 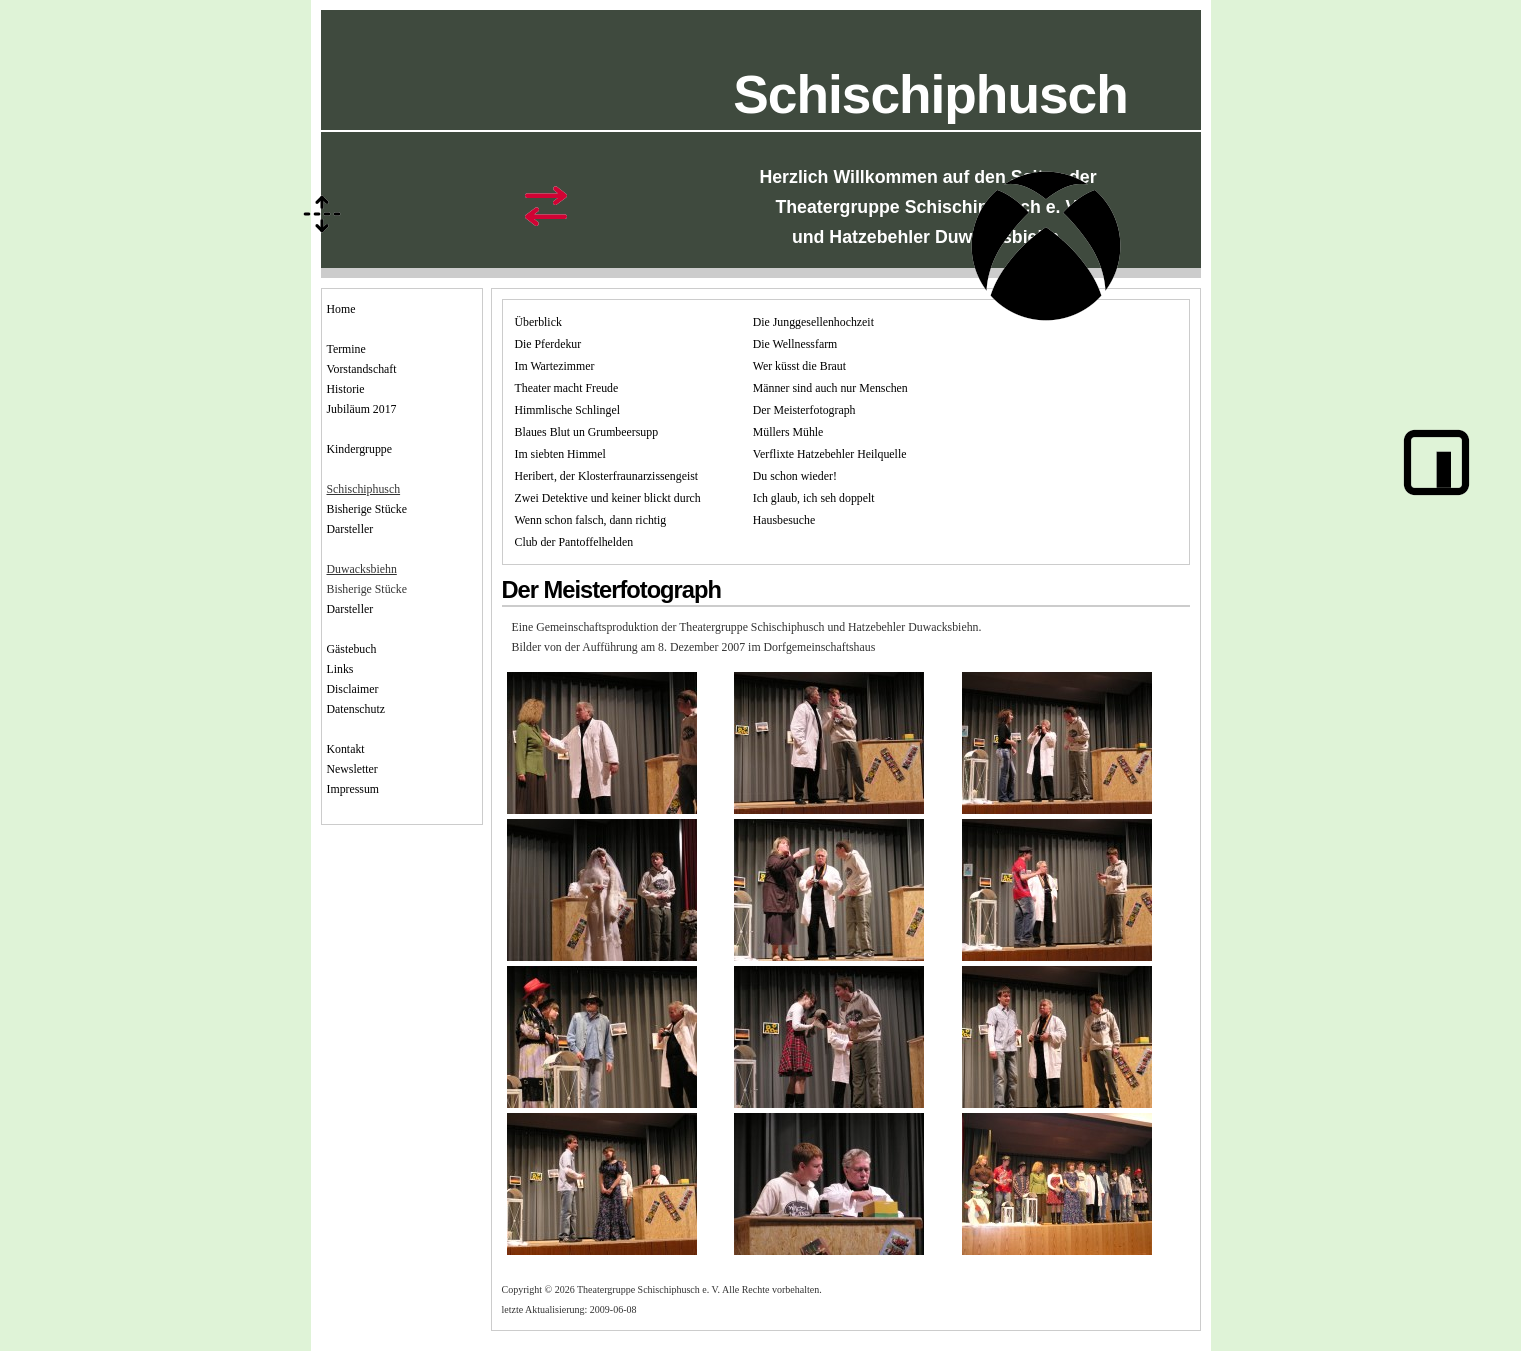 I want to click on open Xbox app, so click(x=1046, y=246).